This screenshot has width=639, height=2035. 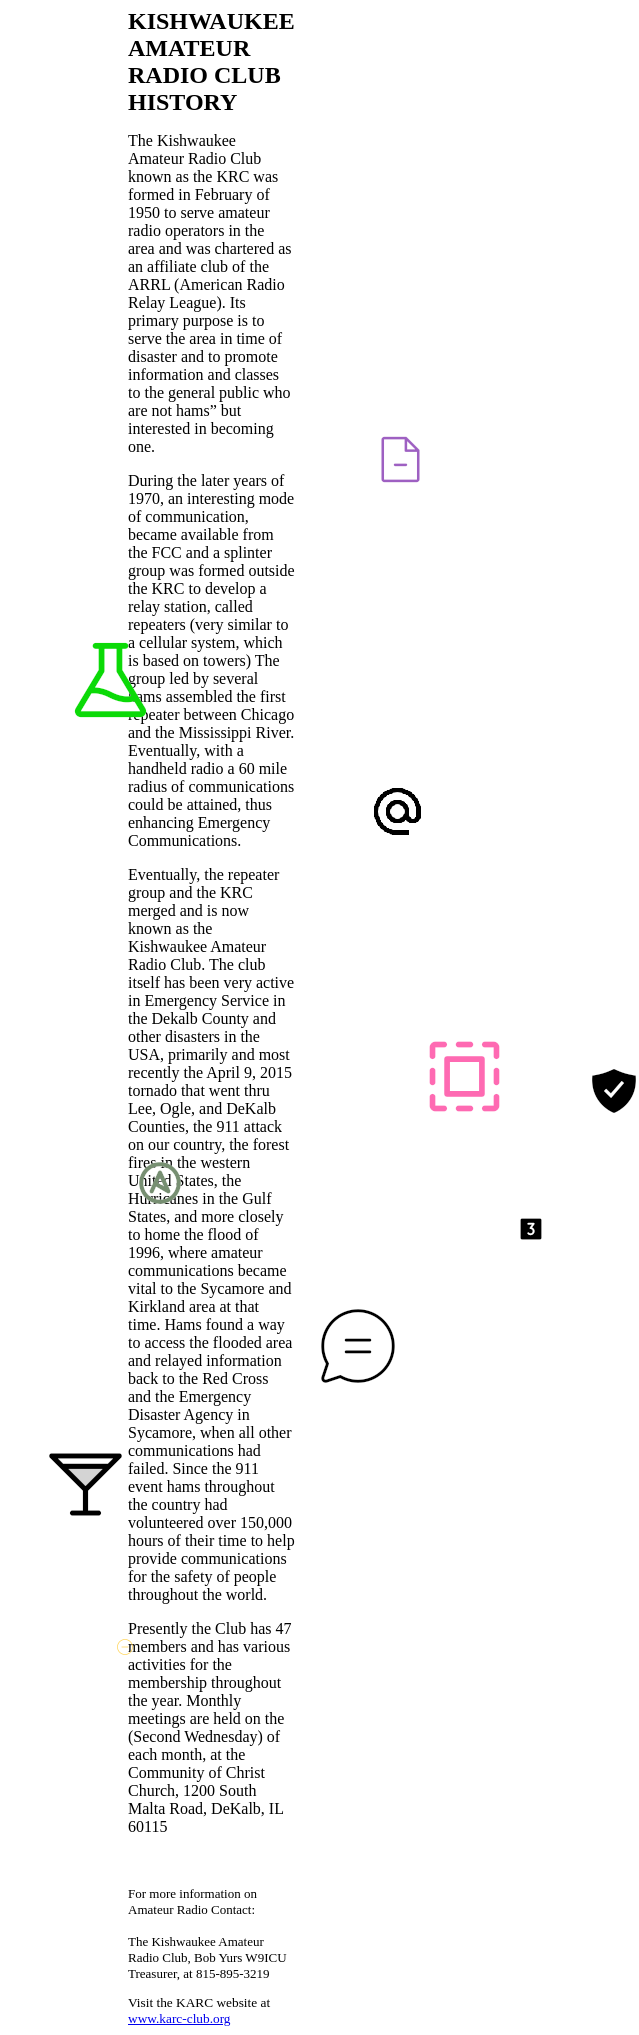 What do you see at coordinates (400, 459) in the screenshot?
I see `remove a file or document` at bounding box center [400, 459].